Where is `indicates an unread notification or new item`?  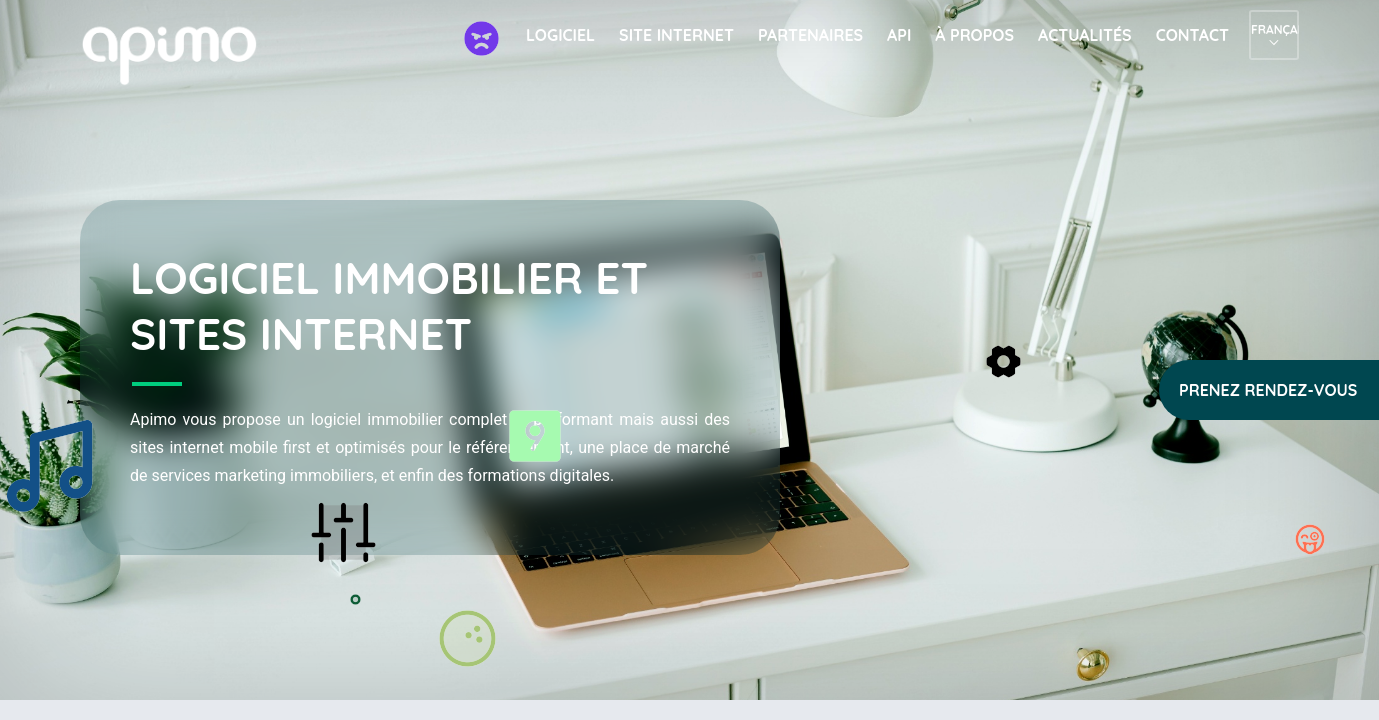 indicates an unread notification or new item is located at coordinates (355, 599).